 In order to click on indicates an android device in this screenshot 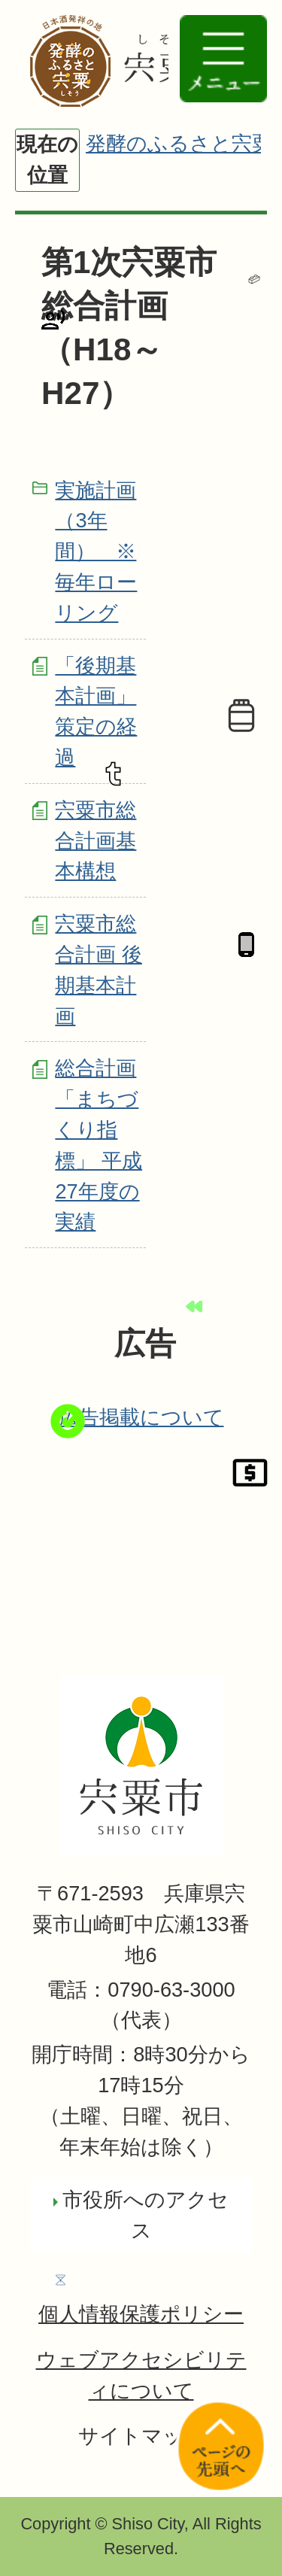, I will do `click(246, 944)`.